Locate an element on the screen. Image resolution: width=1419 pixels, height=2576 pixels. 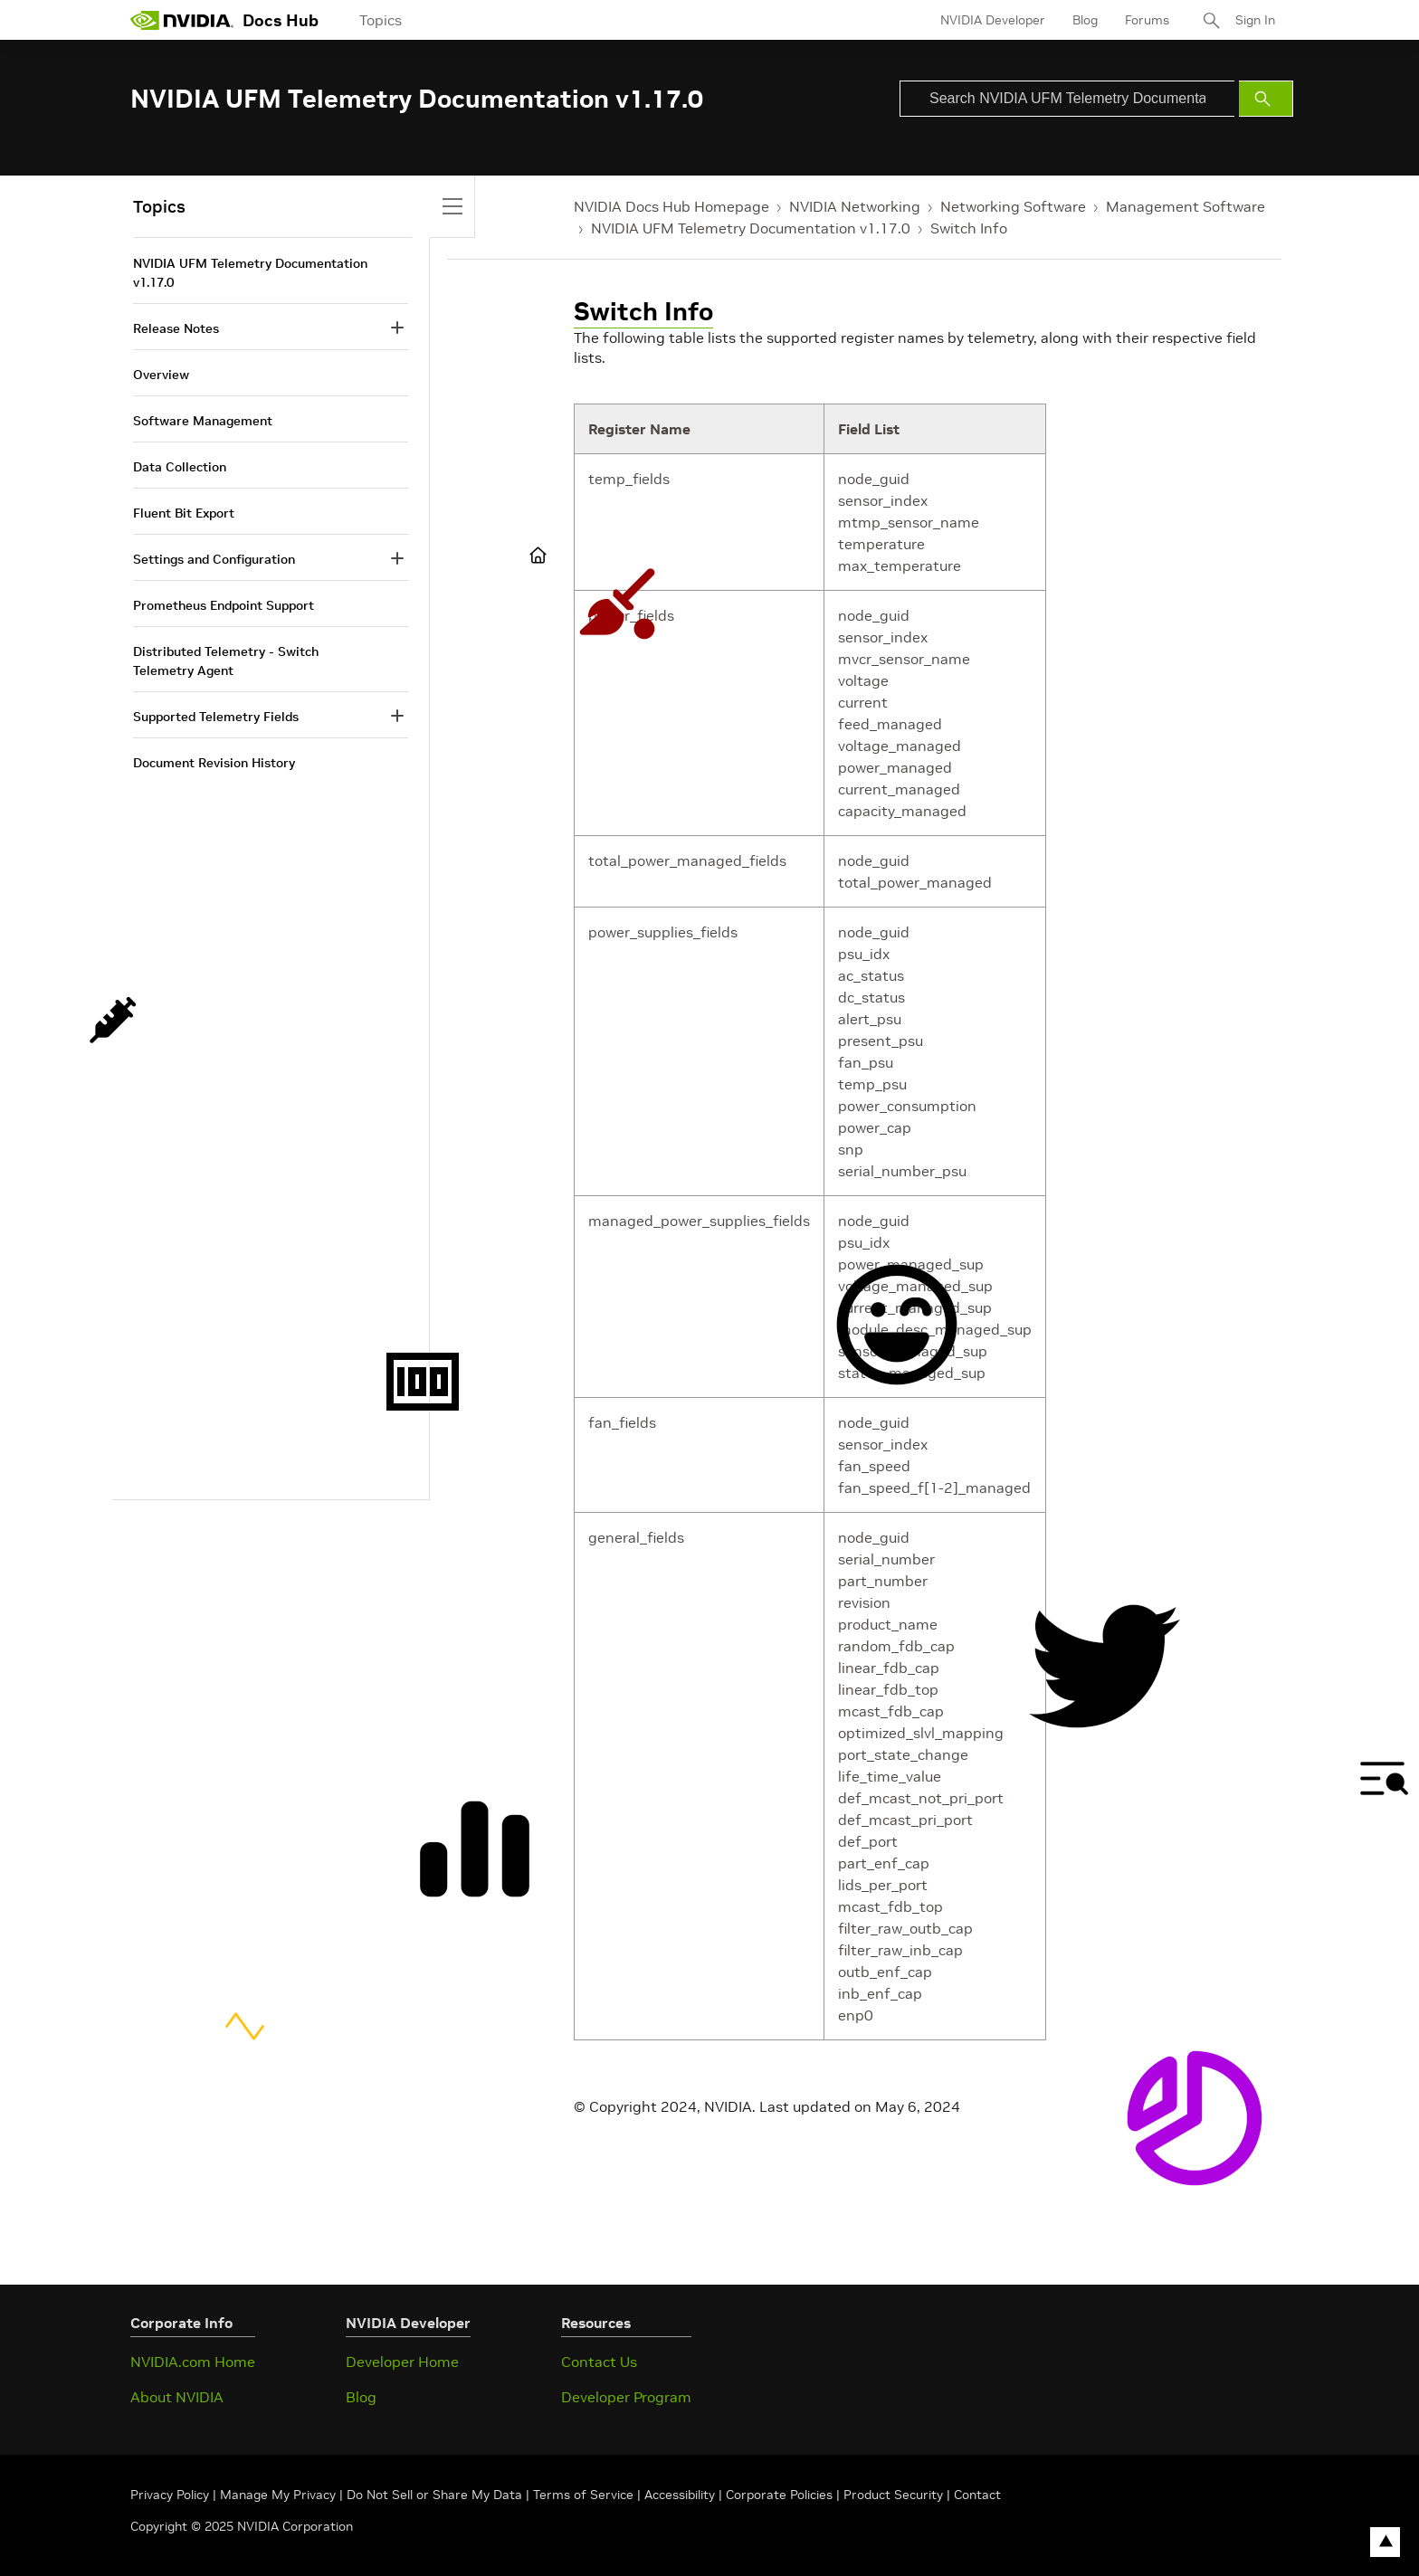
navigate to home screen is located at coordinates (538, 555).